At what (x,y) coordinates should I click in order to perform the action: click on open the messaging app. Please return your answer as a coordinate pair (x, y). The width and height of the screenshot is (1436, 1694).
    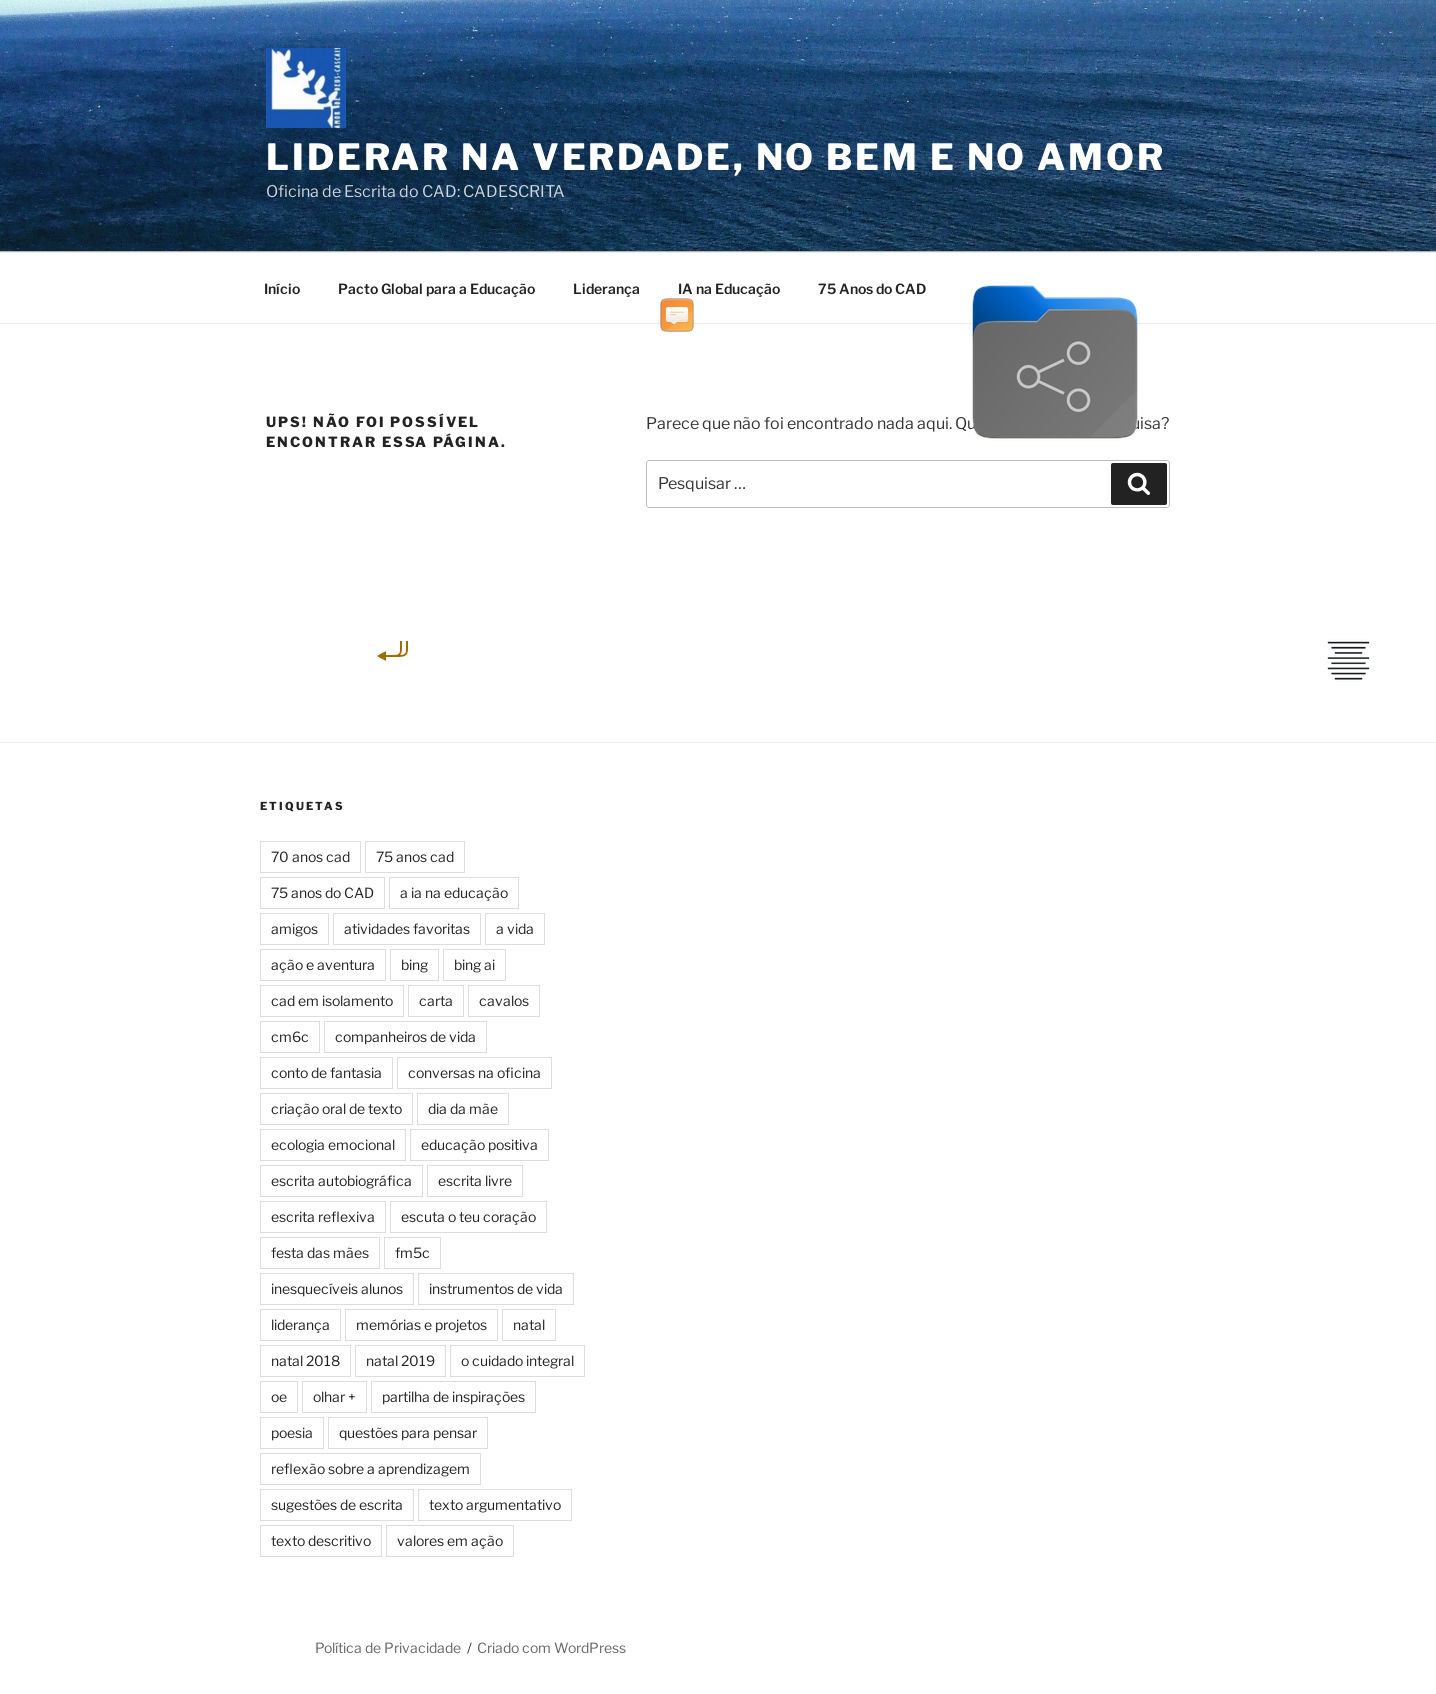
    Looking at the image, I should click on (677, 315).